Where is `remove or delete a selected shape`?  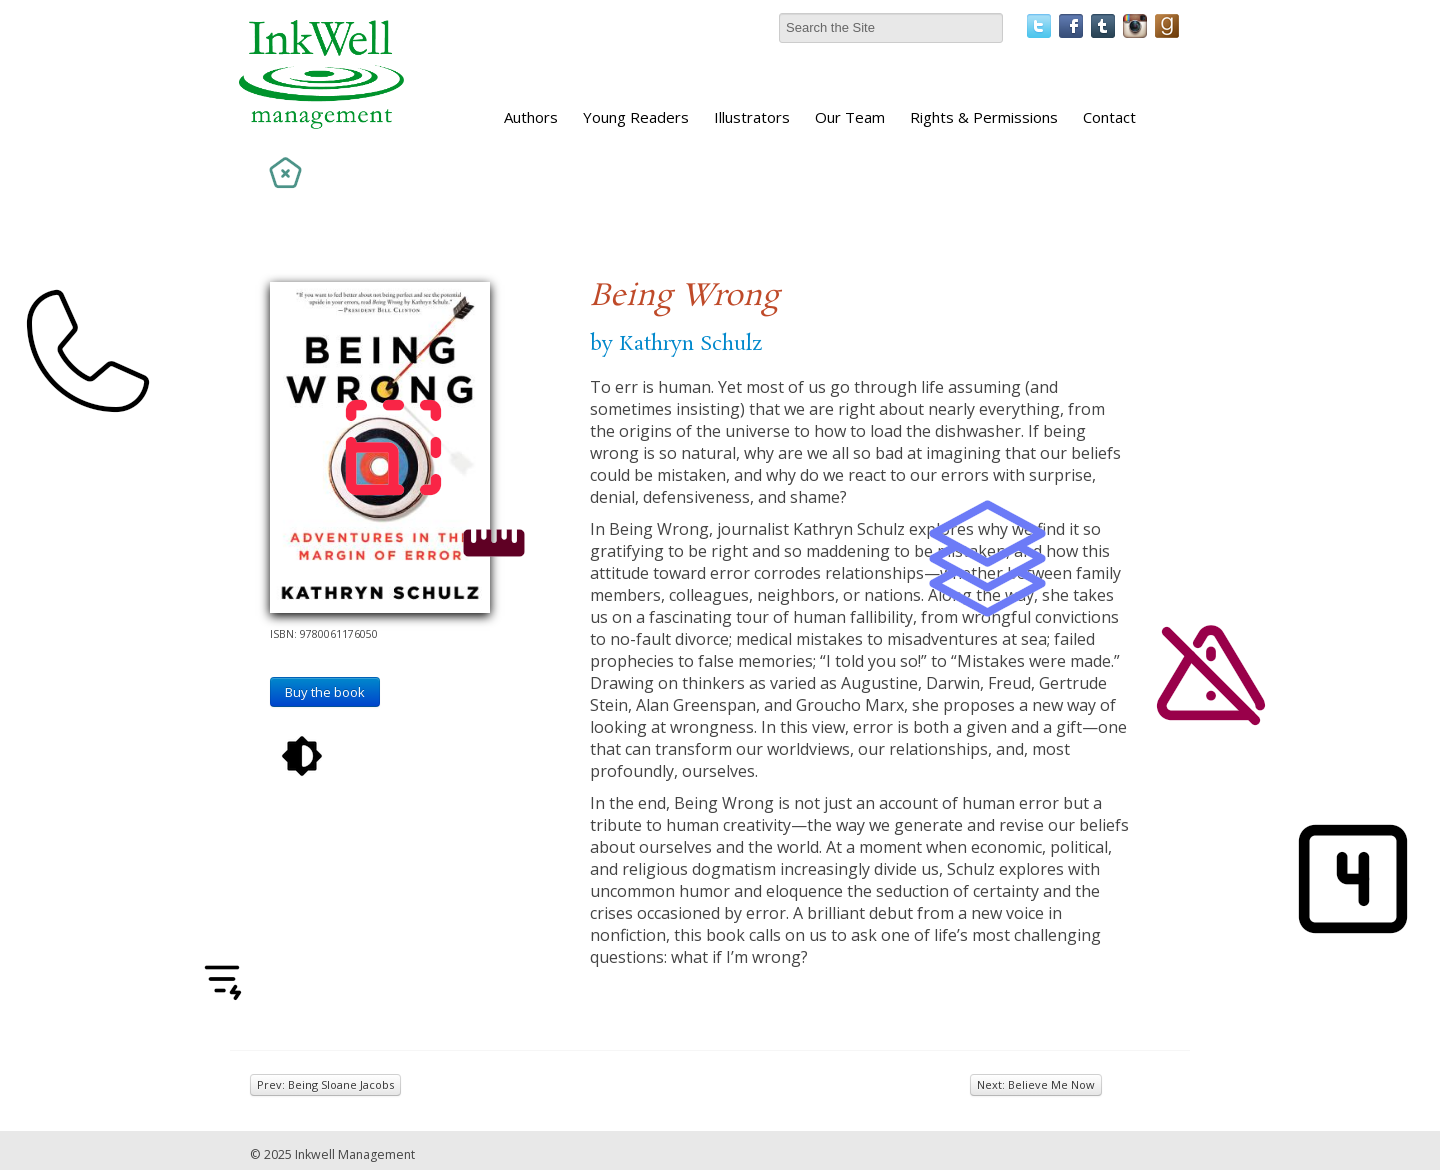
remove or delete a selected shape is located at coordinates (285, 173).